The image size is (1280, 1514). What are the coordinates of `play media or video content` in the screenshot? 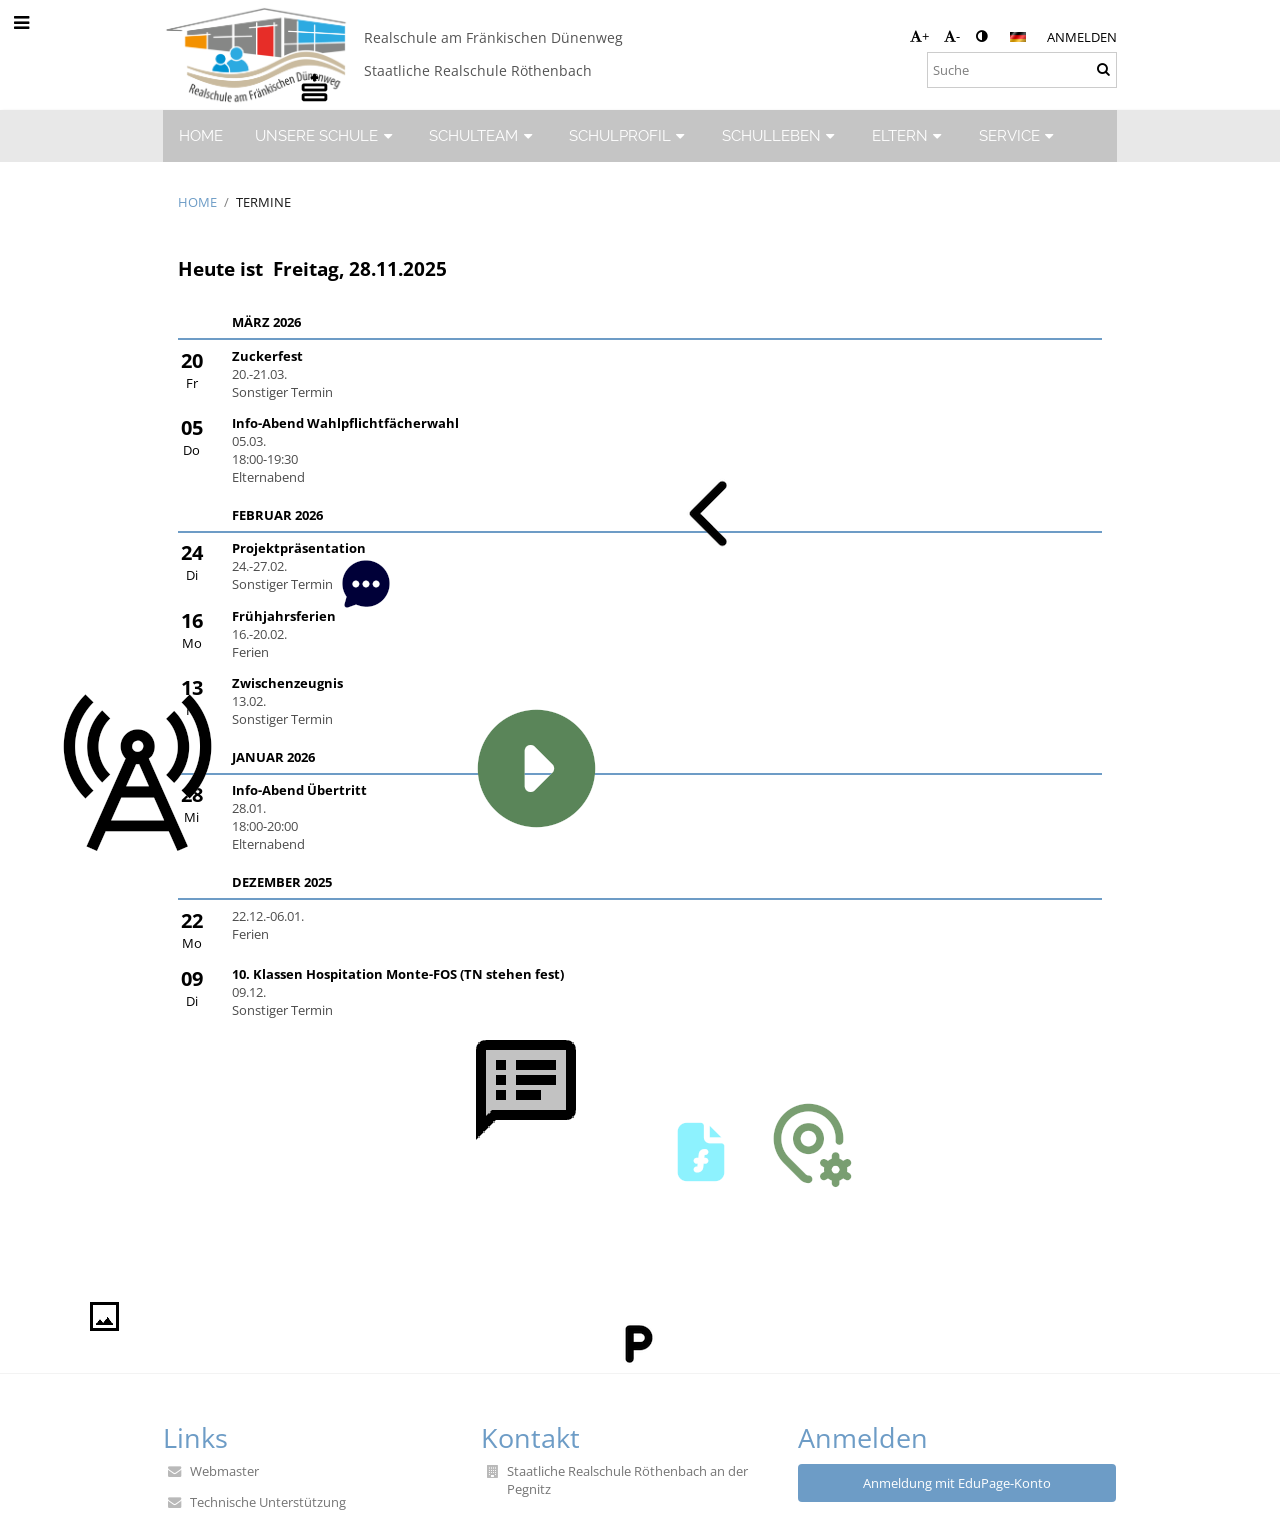 It's located at (536, 768).